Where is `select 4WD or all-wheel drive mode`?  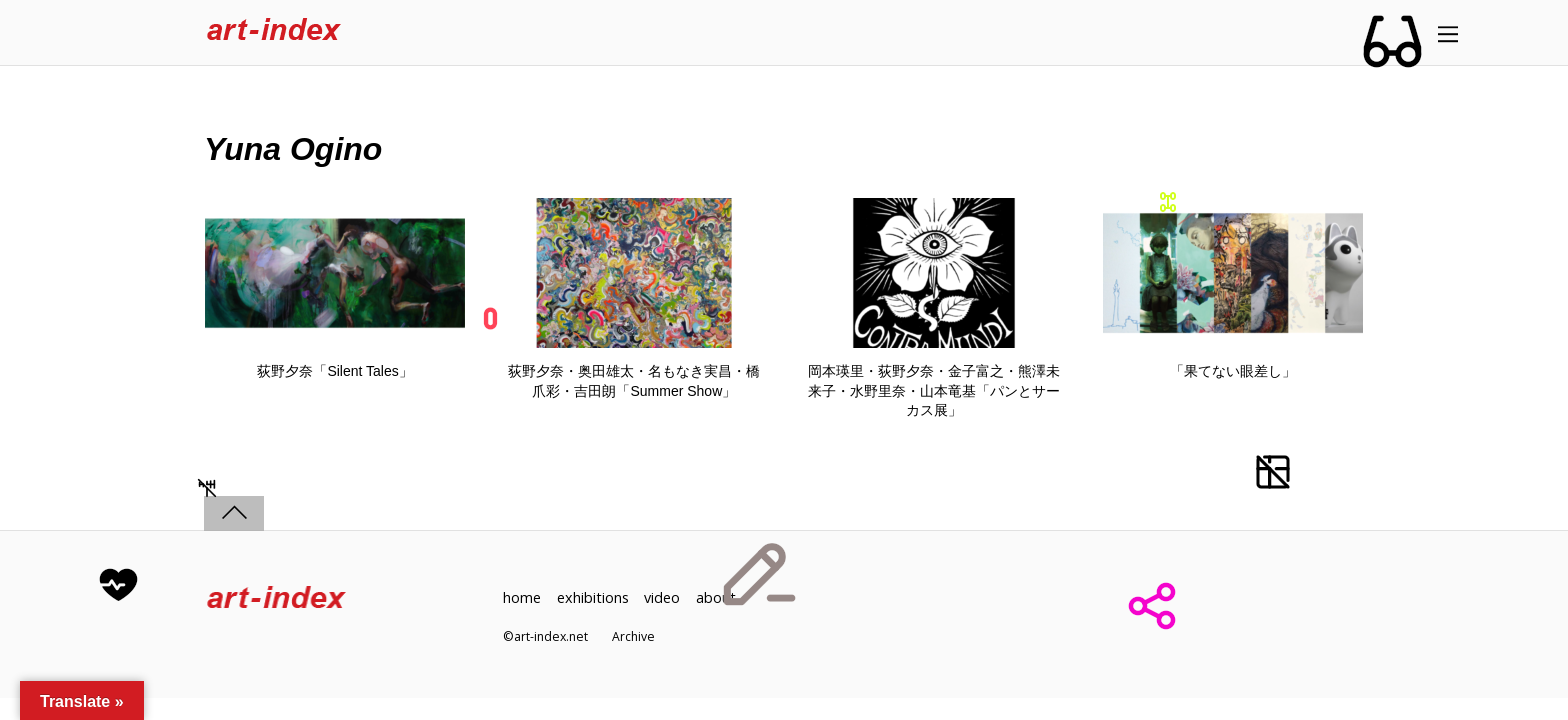
select 4WD or all-wheel drive mode is located at coordinates (1168, 202).